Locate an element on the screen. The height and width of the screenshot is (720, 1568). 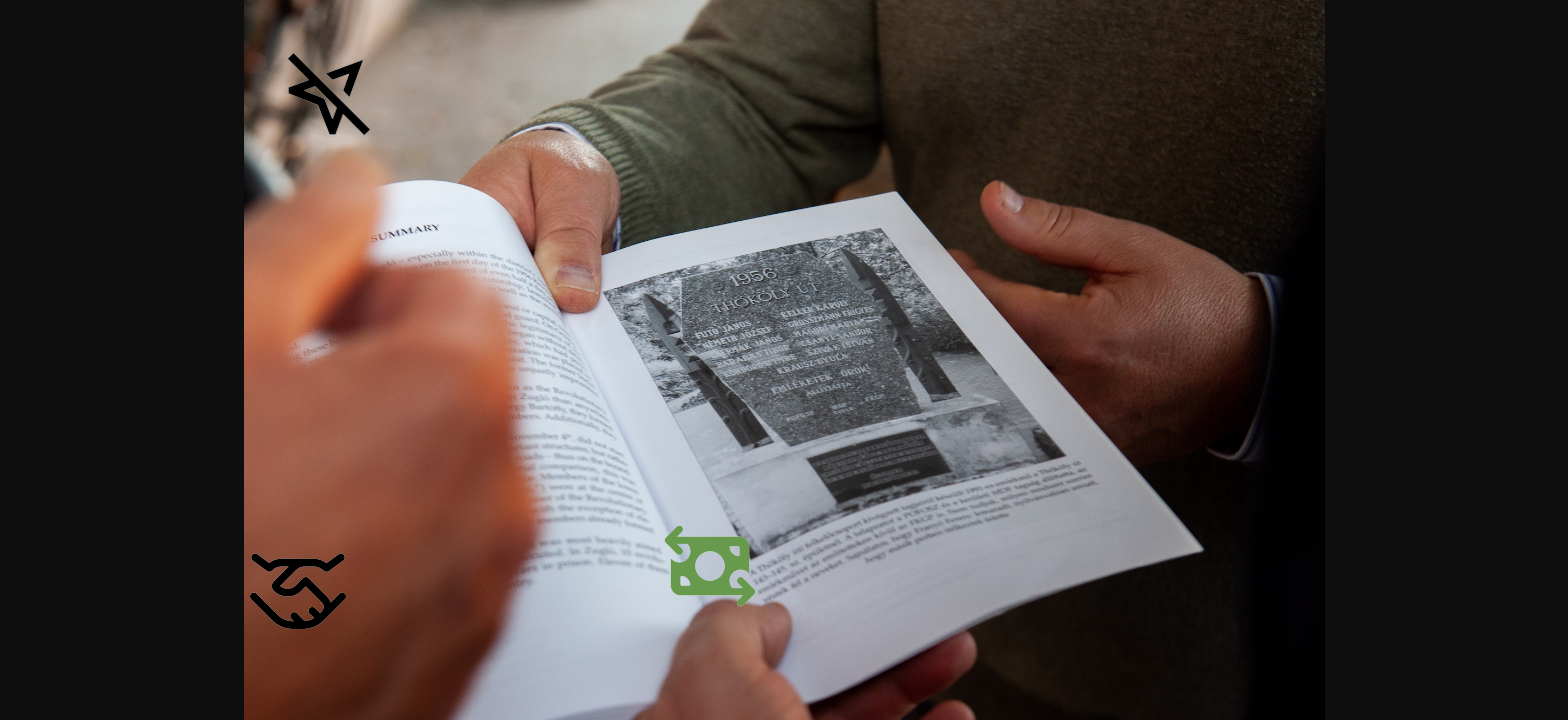
transfer money between accounts is located at coordinates (710, 566).